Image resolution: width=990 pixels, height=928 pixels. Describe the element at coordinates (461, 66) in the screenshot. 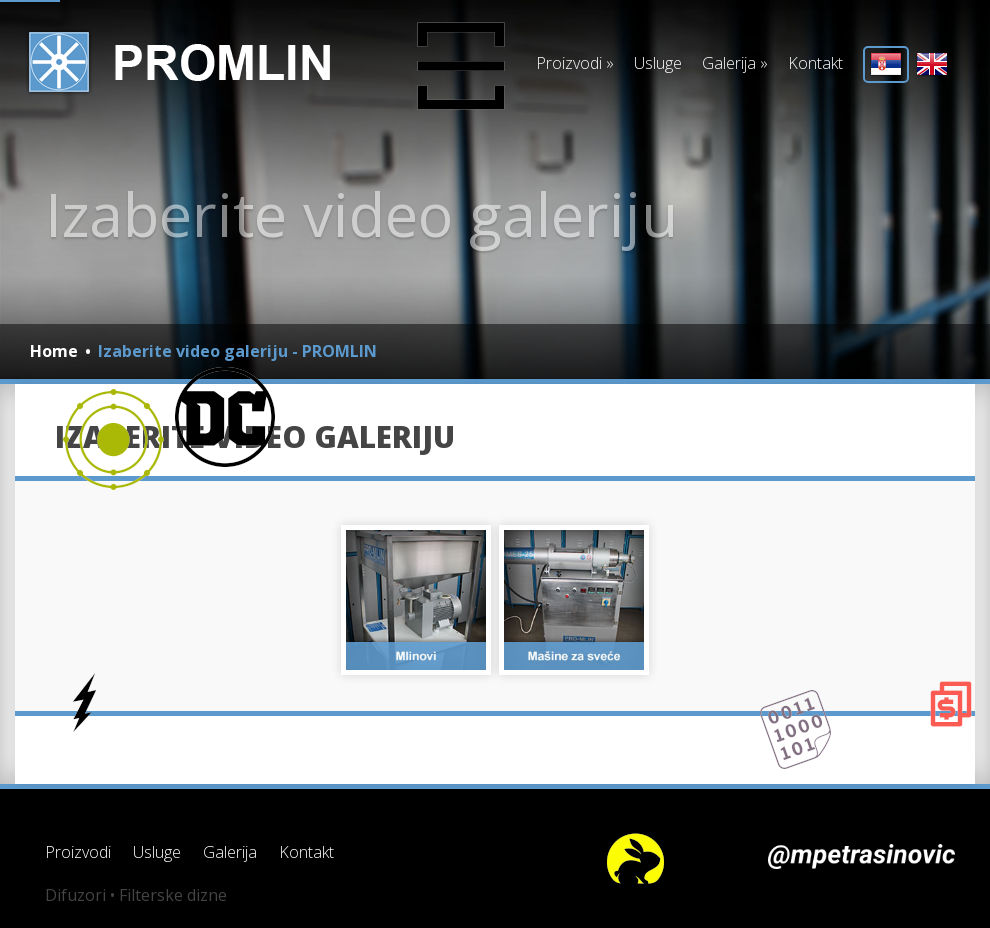

I see `scan a QR code` at that location.